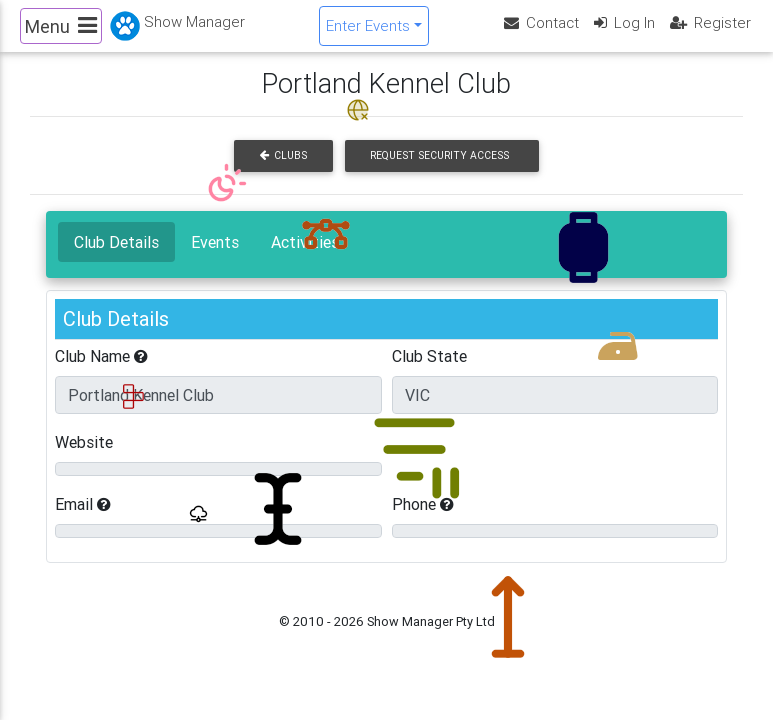 This screenshot has width=773, height=720. Describe the element at coordinates (583, 247) in the screenshot. I see `access smartwatch settings` at that location.